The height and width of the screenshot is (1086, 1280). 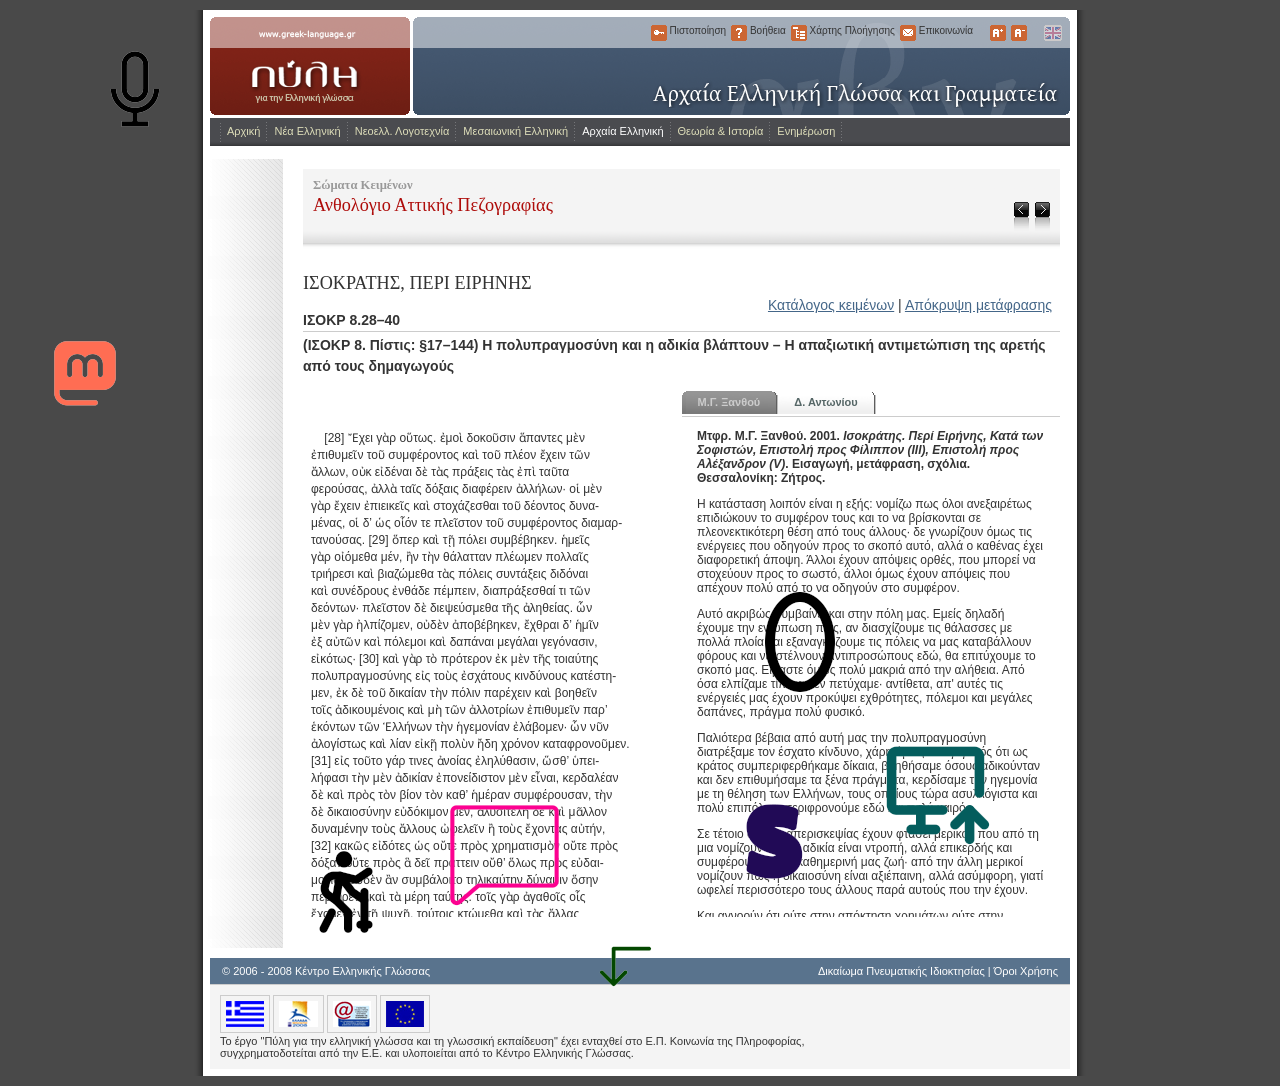 What do you see at coordinates (344, 892) in the screenshot?
I see `access hiking or trekking activities` at bounding box center [344, 892].